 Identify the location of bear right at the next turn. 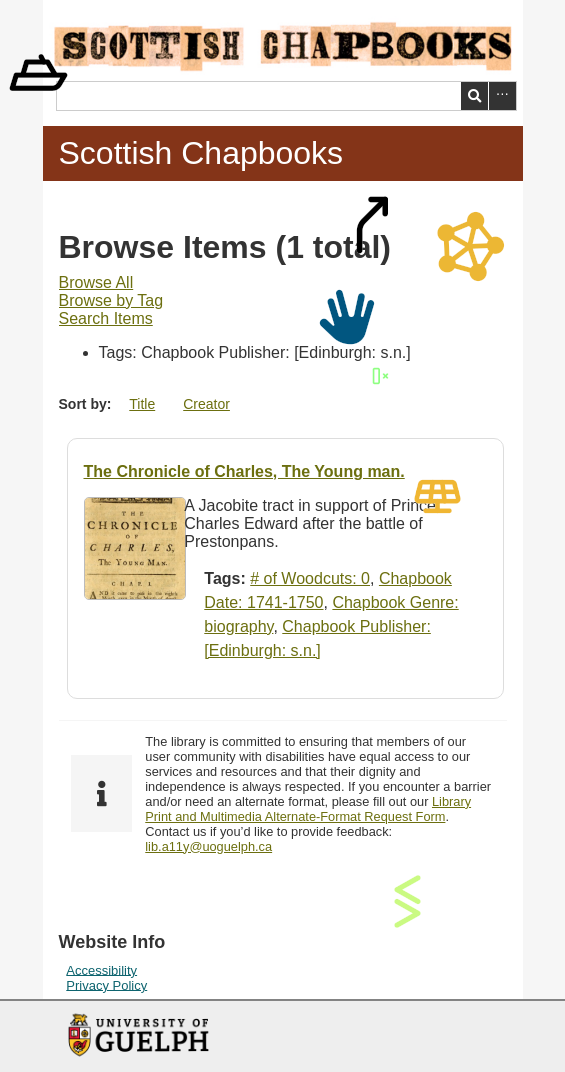
(371, 225).